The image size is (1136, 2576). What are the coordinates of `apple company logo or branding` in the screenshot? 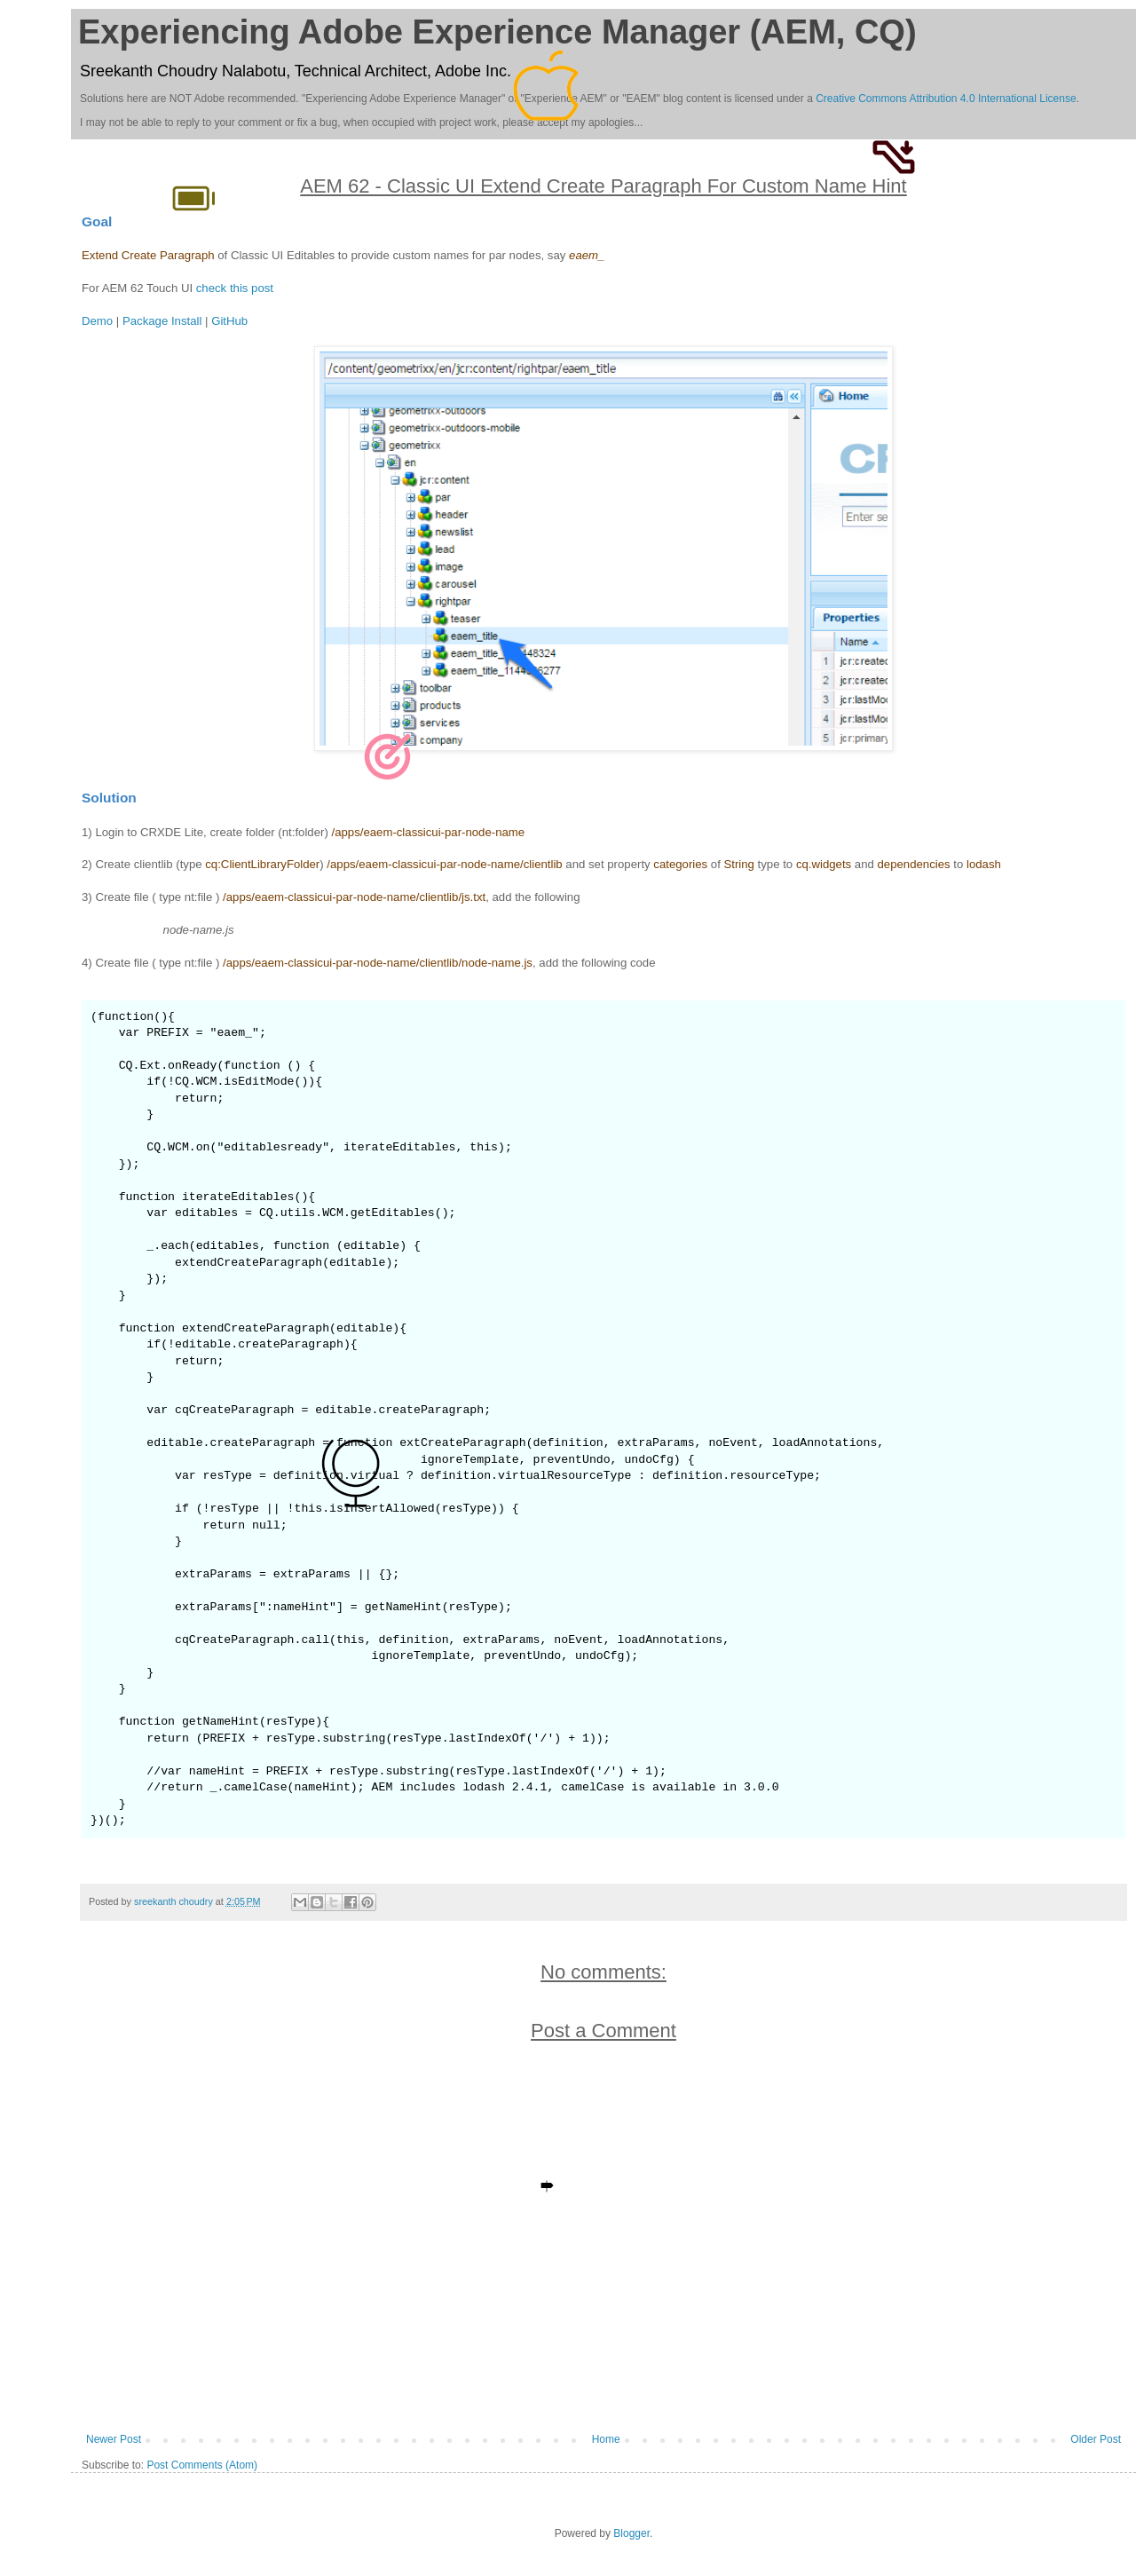 It's located at (548, 91).